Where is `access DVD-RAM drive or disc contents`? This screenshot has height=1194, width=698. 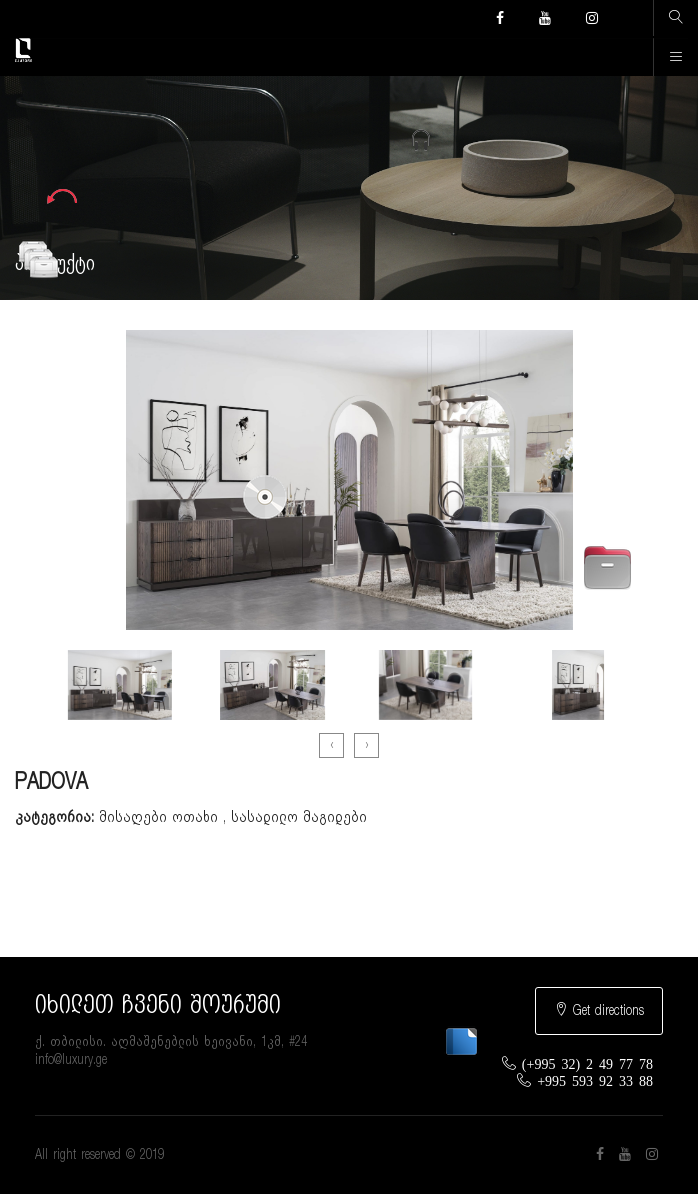 access DVD-RAM drive or disc contents is located at coordinates (265, 497).